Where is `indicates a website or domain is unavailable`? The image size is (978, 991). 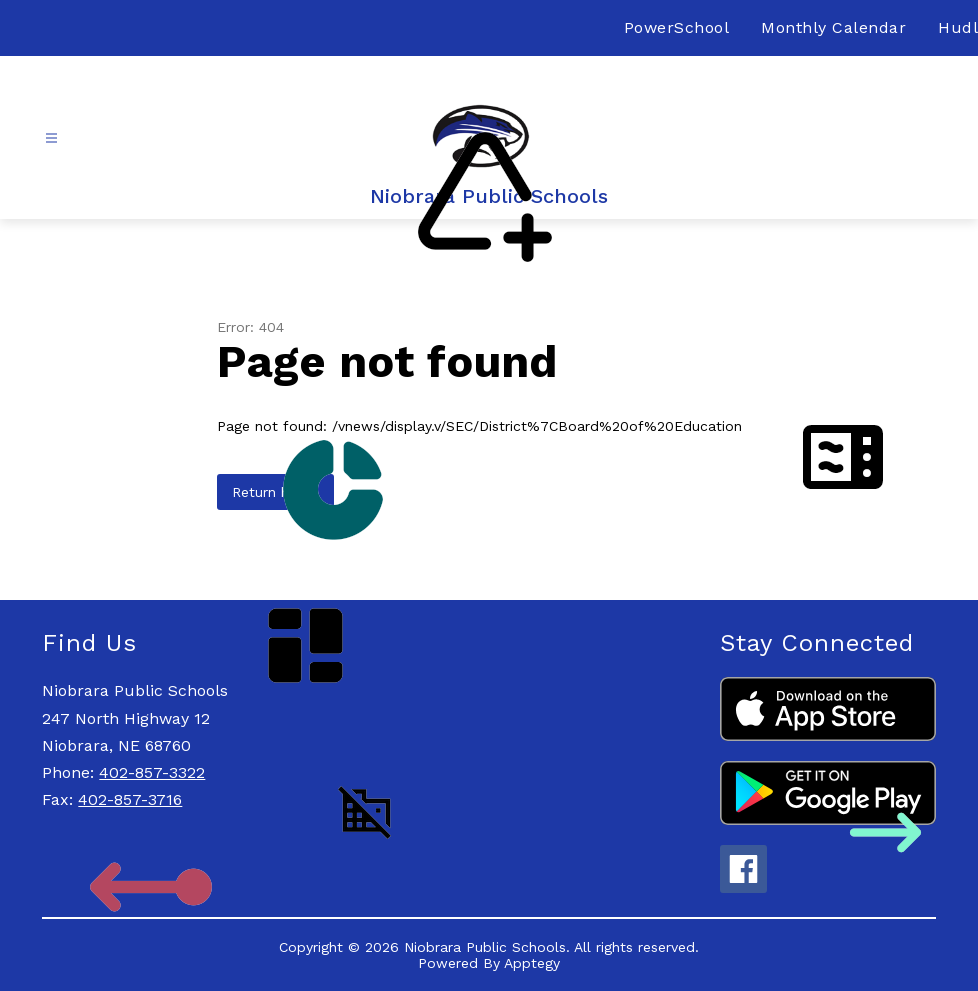
indicates a website or domain is unavailable is located at coordinates (366, 810).